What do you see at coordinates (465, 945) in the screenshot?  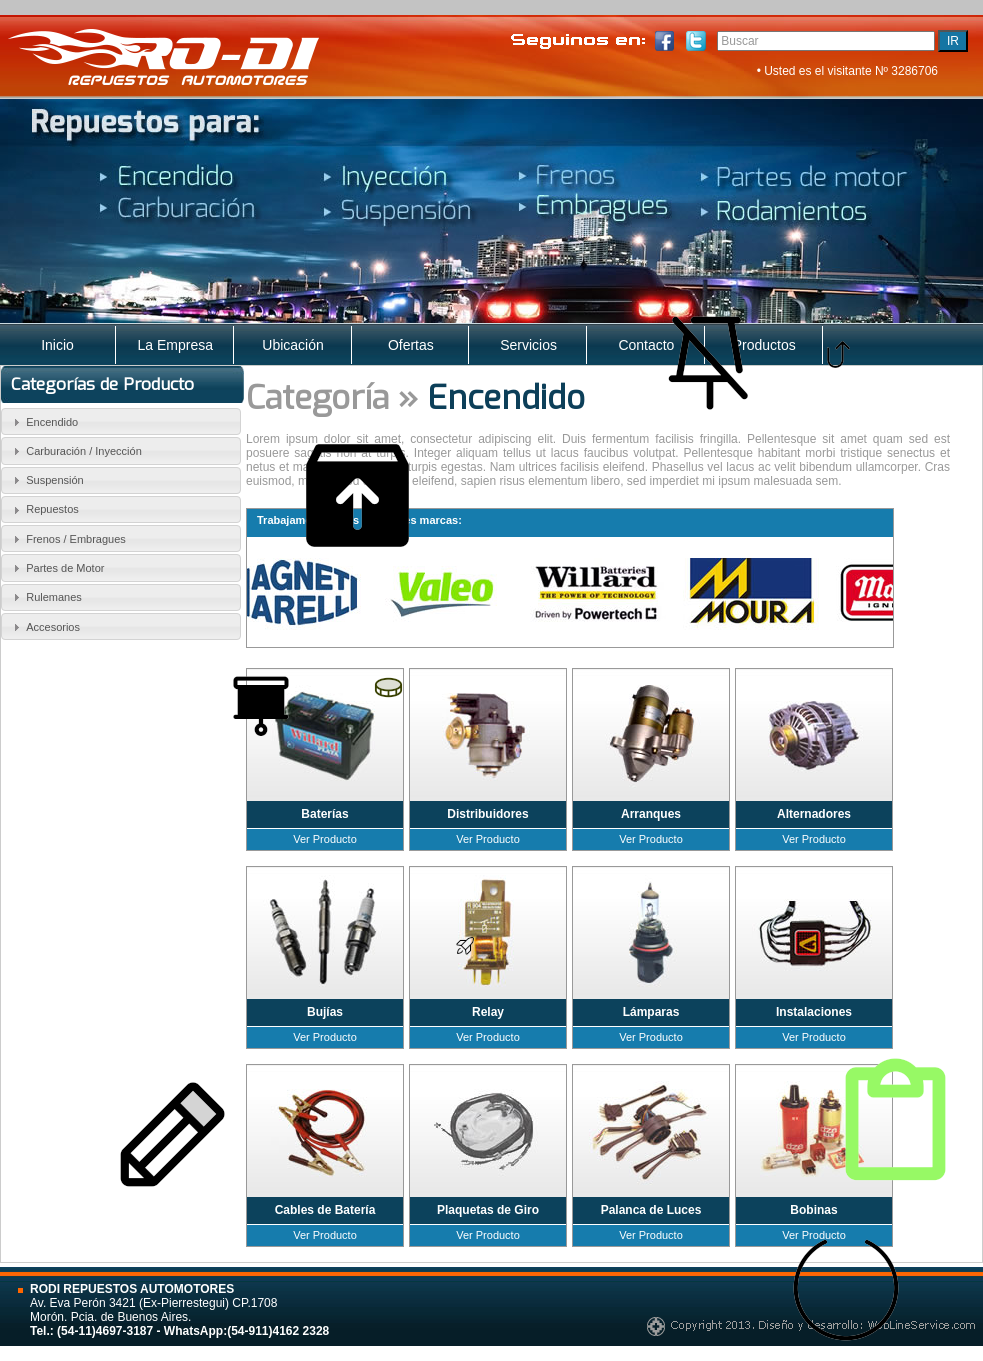 I see `launch or deploy a new project` at bounding box center [465, 945].